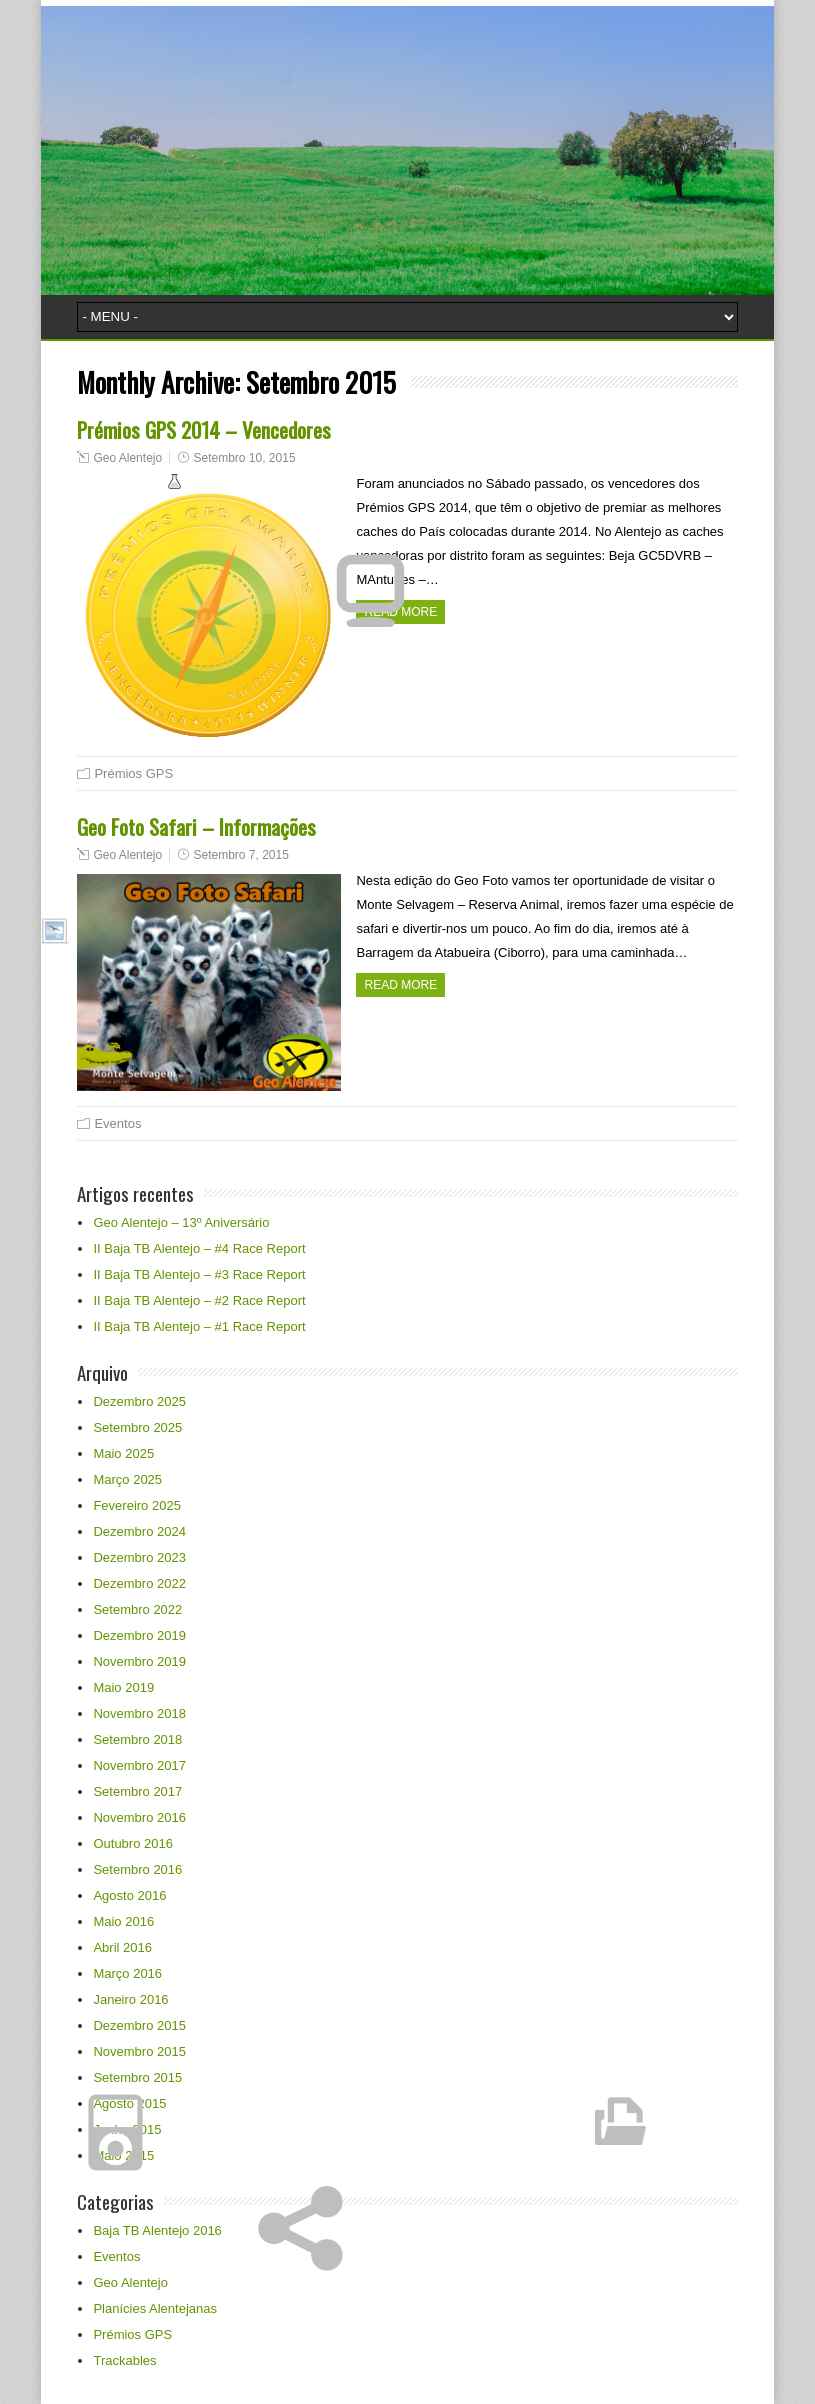 The height and width of the screenshot is (2404, 815). Describe the element at coordinates (115, 2132) in the screenshot. I see `access media player device` at that location.